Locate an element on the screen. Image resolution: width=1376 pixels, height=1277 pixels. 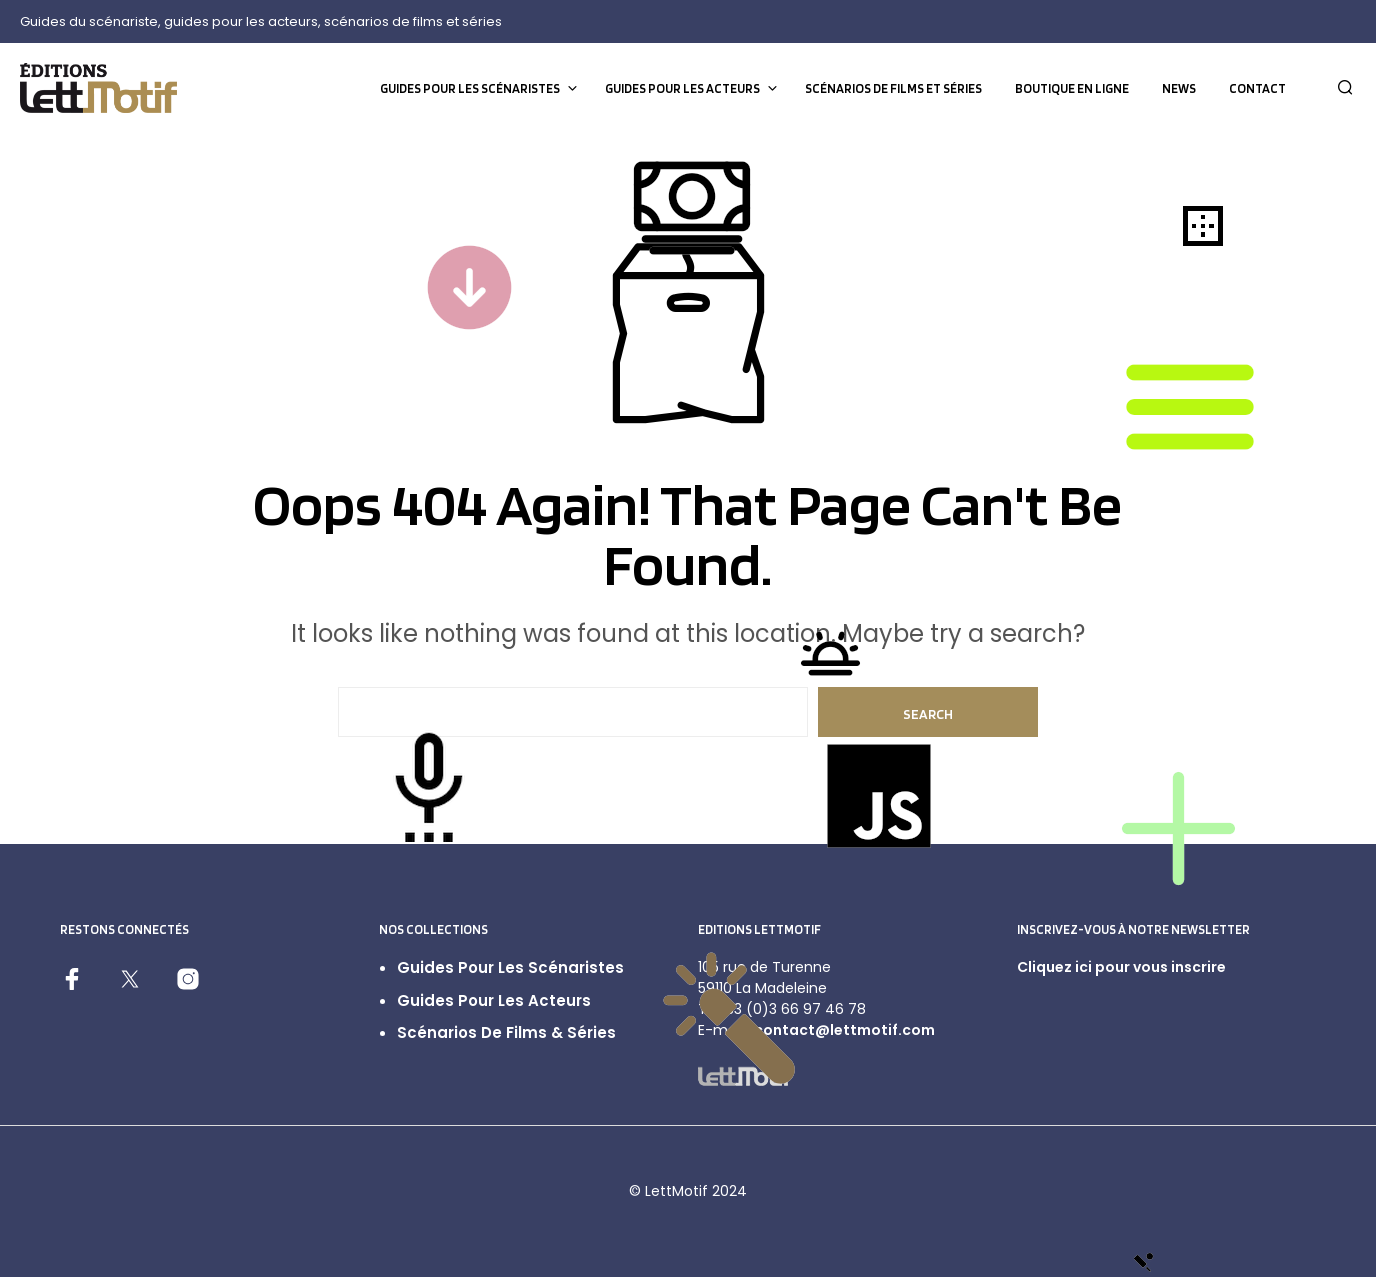
access voice input settings is located at coordinates (429, 785).